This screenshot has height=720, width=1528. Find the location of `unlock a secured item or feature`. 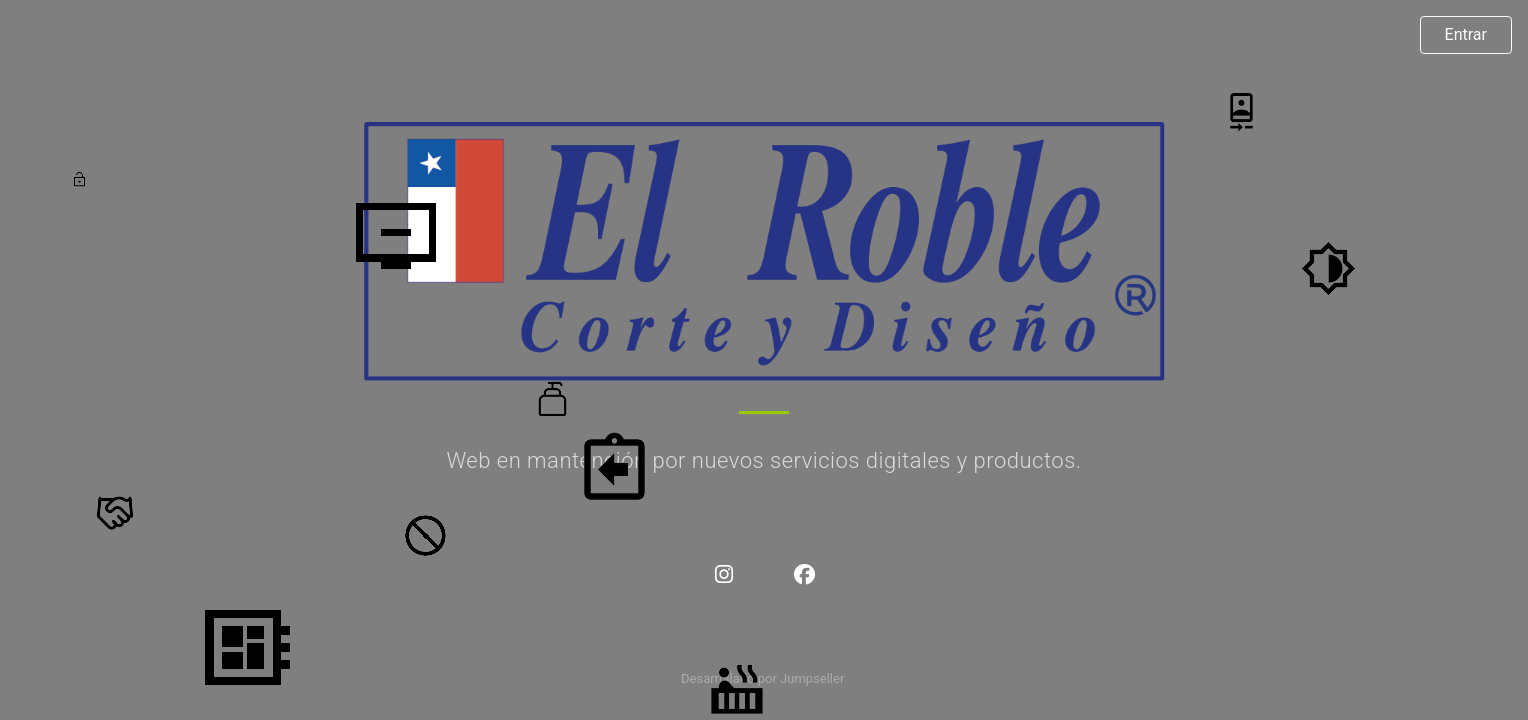

unlock a secured item or feature is located at coordinates (79, 179).